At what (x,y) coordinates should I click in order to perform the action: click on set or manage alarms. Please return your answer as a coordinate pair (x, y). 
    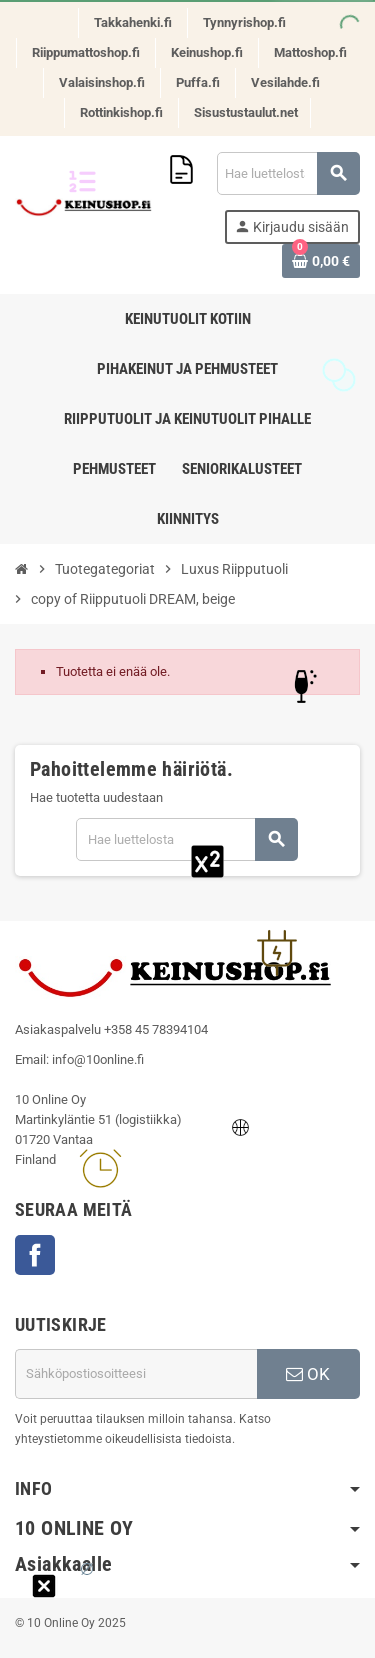
    Looking at the image, I should click on (100, 1168).